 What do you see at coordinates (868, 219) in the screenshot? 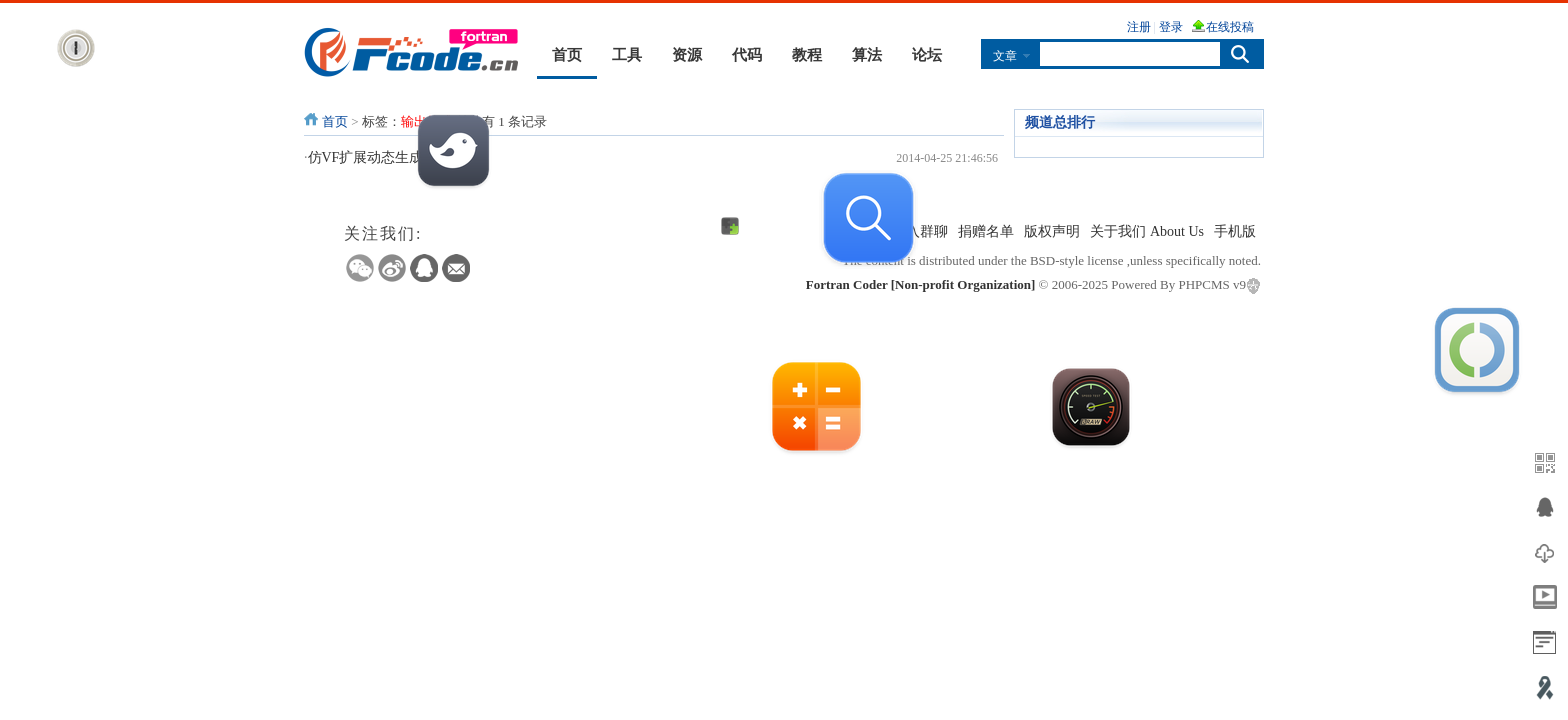
I see `open search preferences or settings` at bounding box center [868, 219].